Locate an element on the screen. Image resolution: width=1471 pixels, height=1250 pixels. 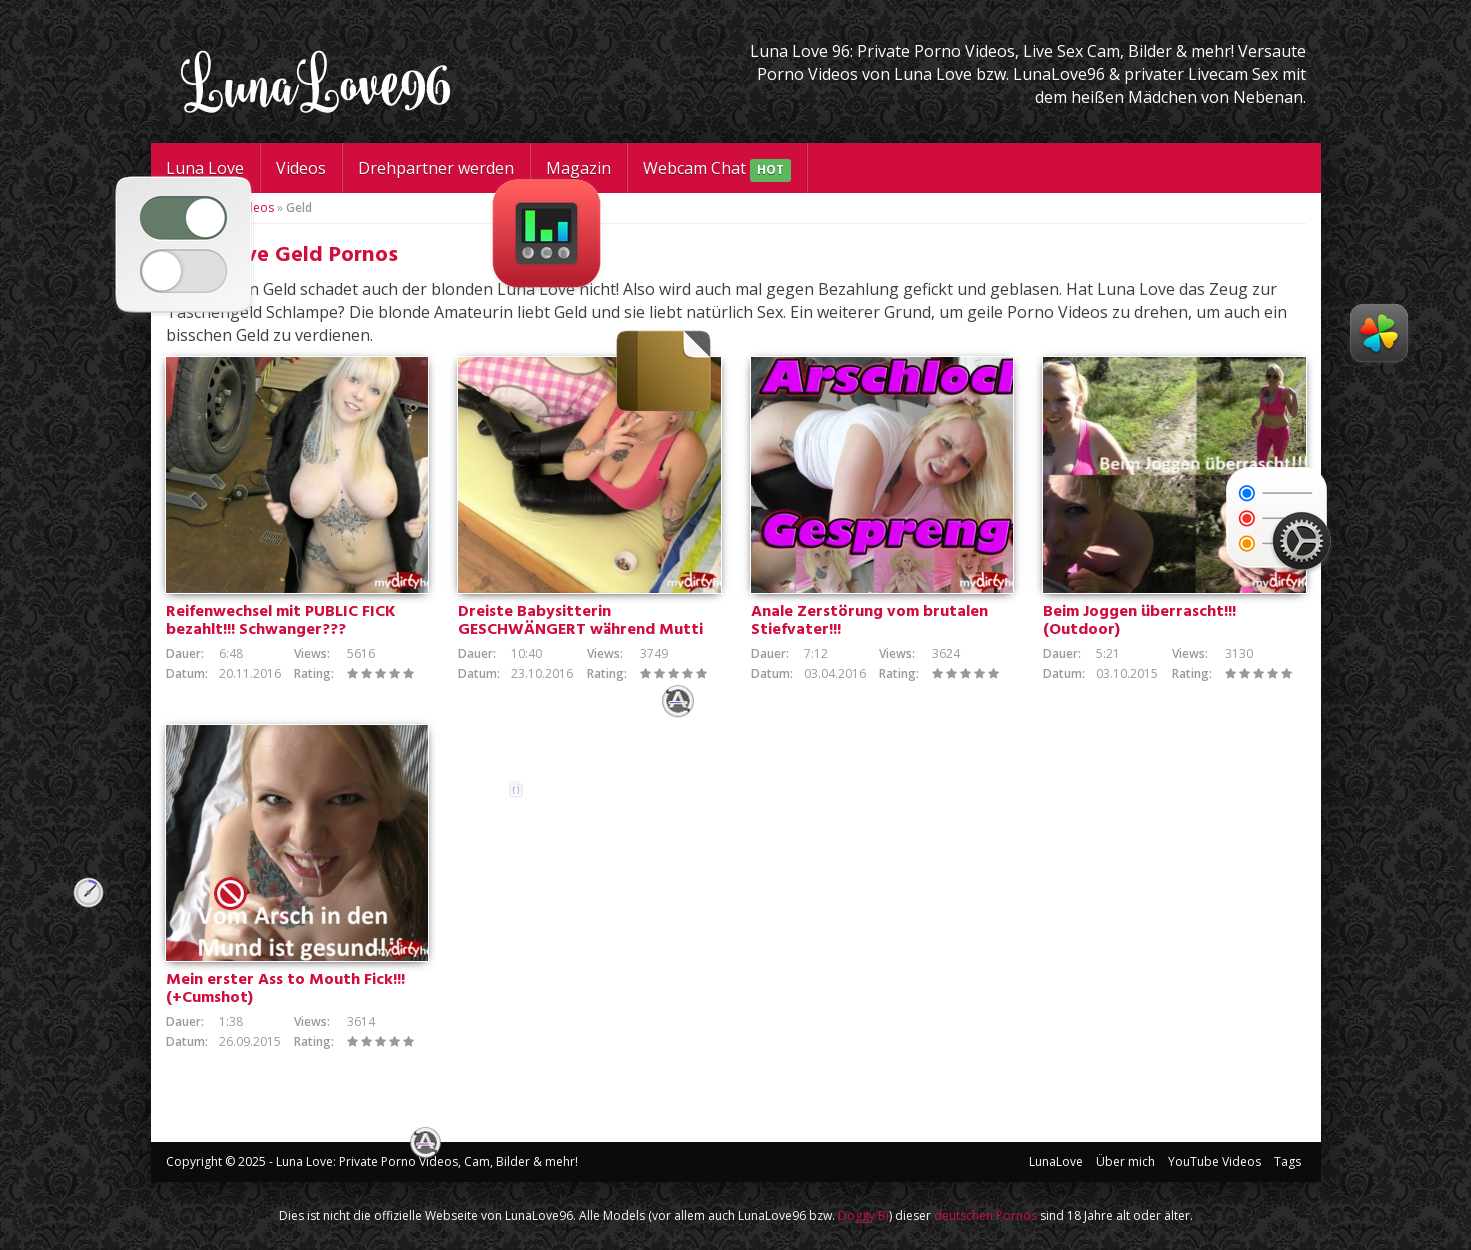
open system settings or preferences is located at coordinates (183, 244).